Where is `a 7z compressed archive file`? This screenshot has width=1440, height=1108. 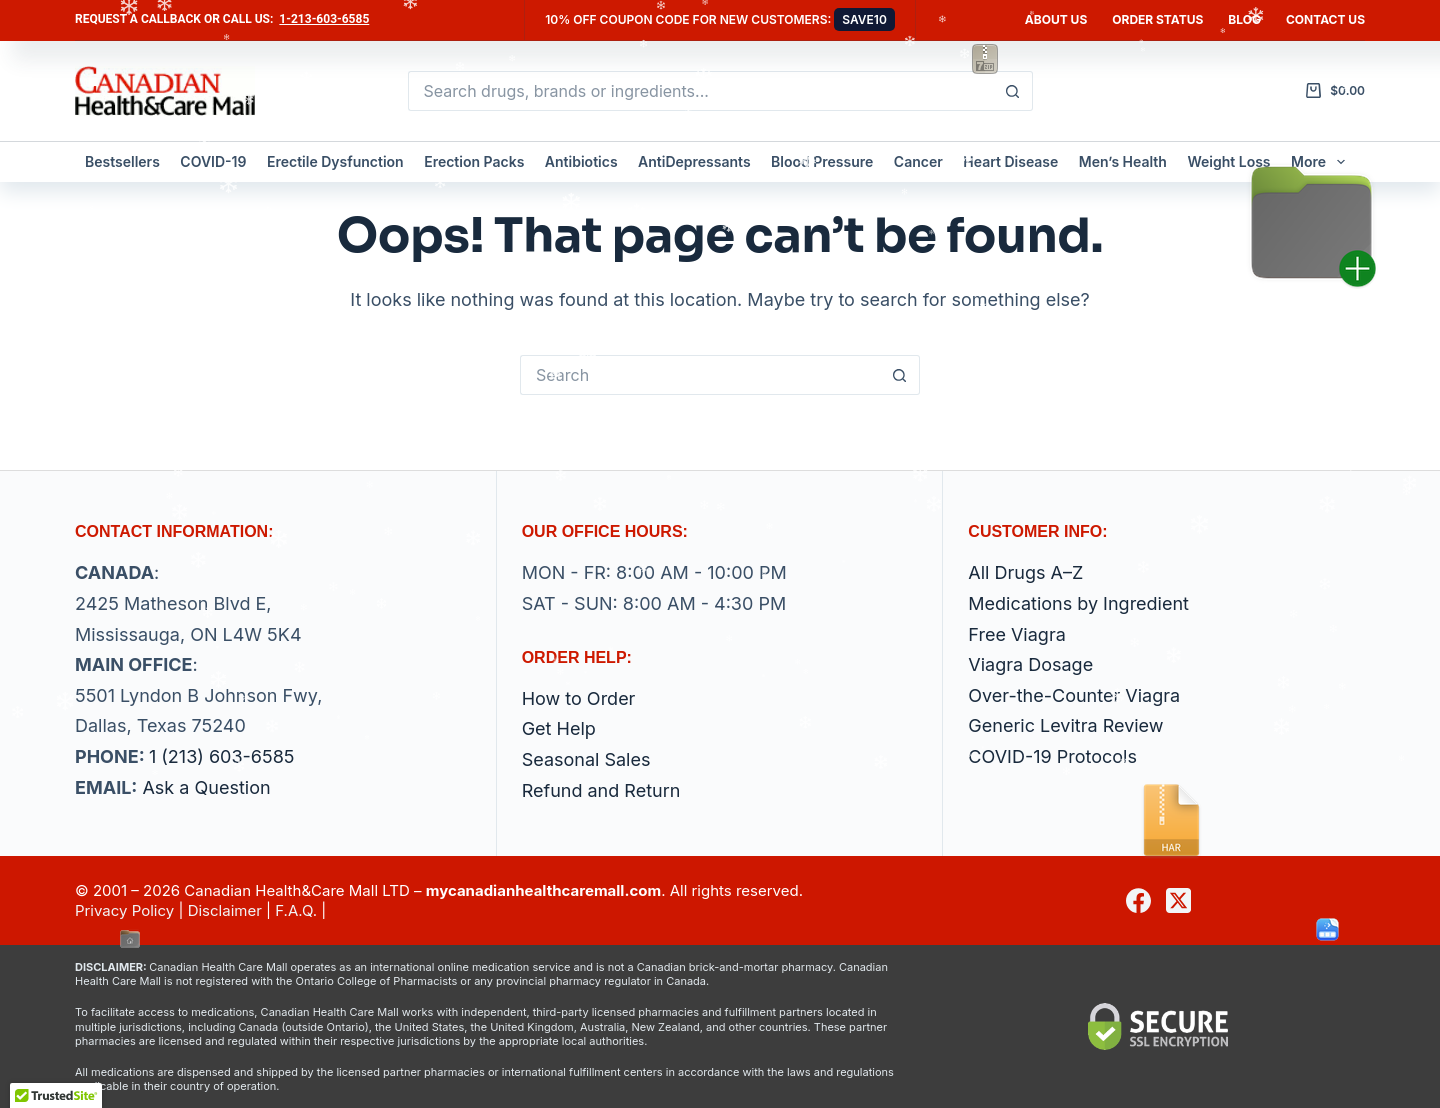
a 7z compressed archive file is located at coordinates (985, 59).